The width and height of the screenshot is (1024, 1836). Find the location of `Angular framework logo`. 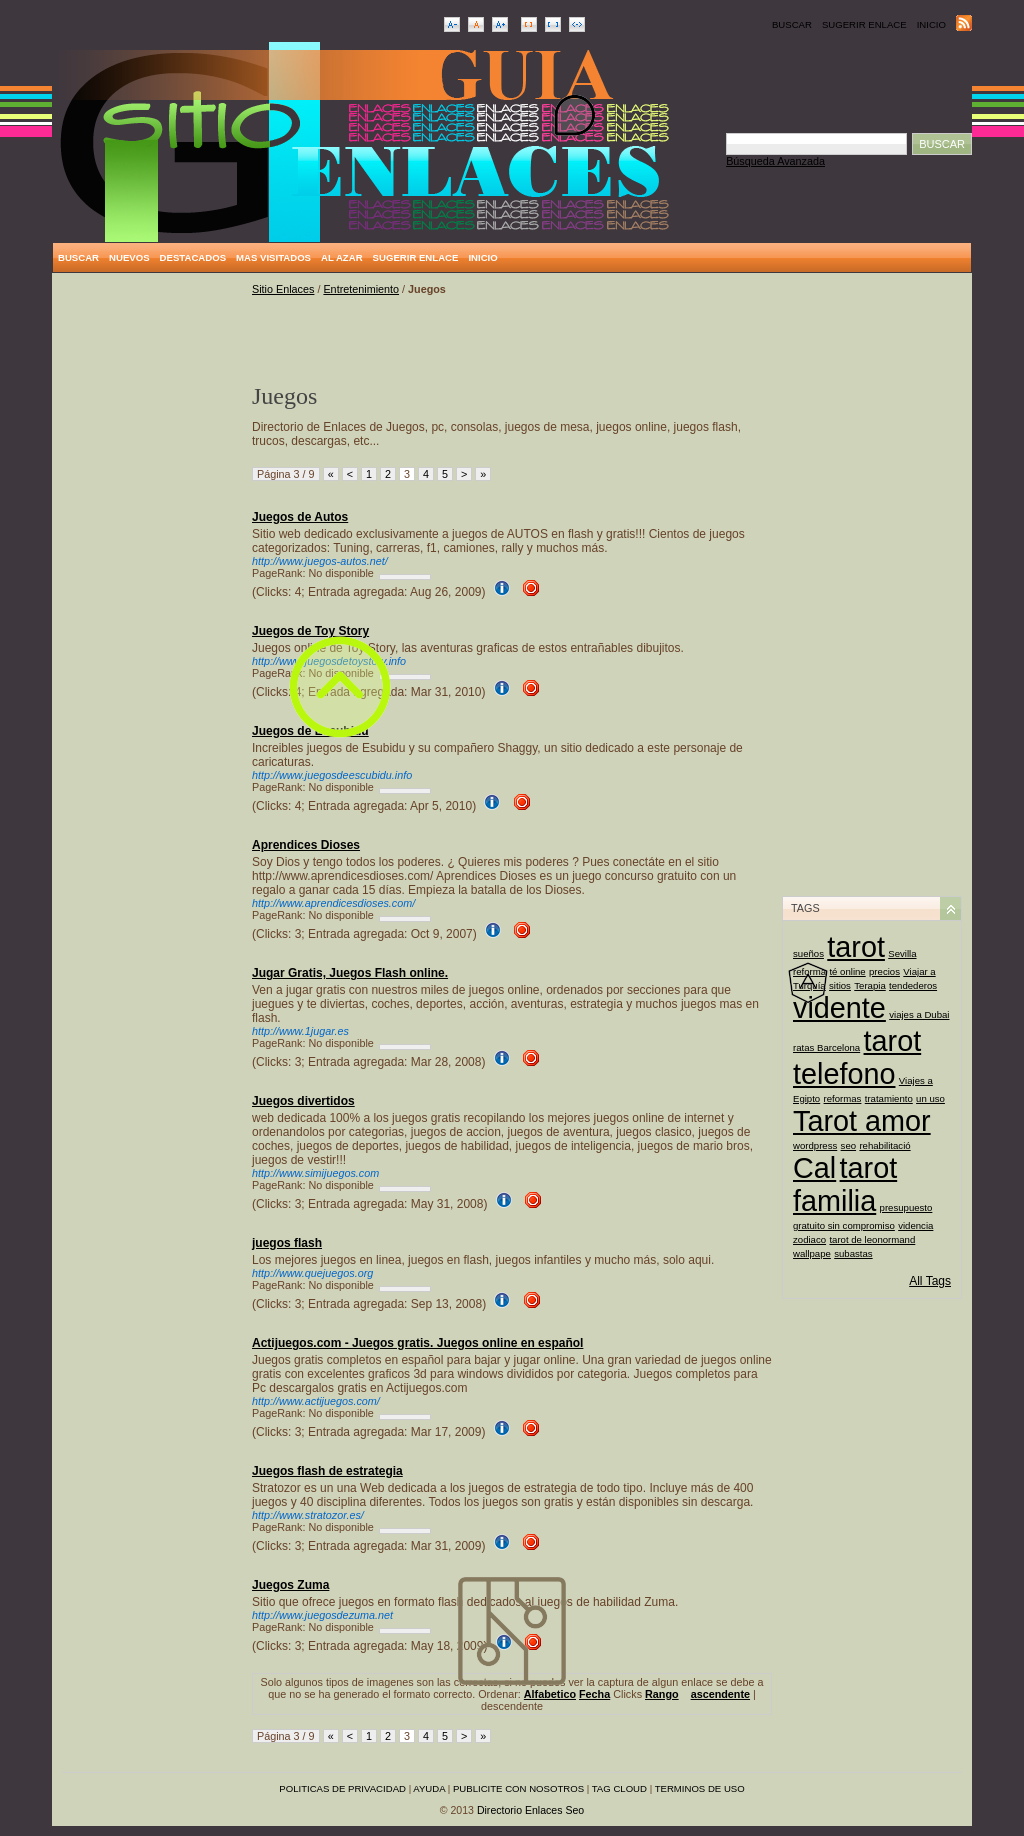

Angular framework logo is located at coordinates (808, 982).